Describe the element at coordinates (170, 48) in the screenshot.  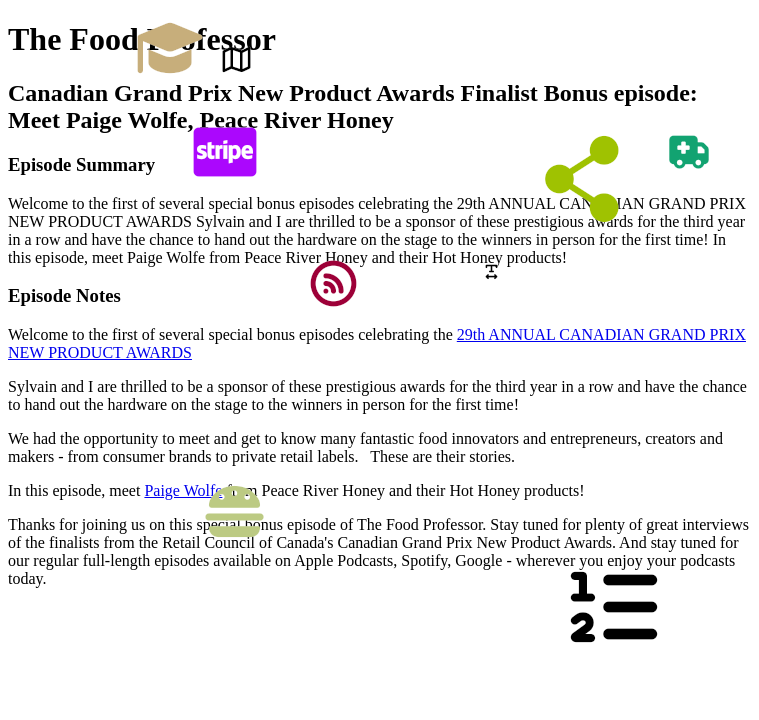
I see `access education or learning resources` at that location.